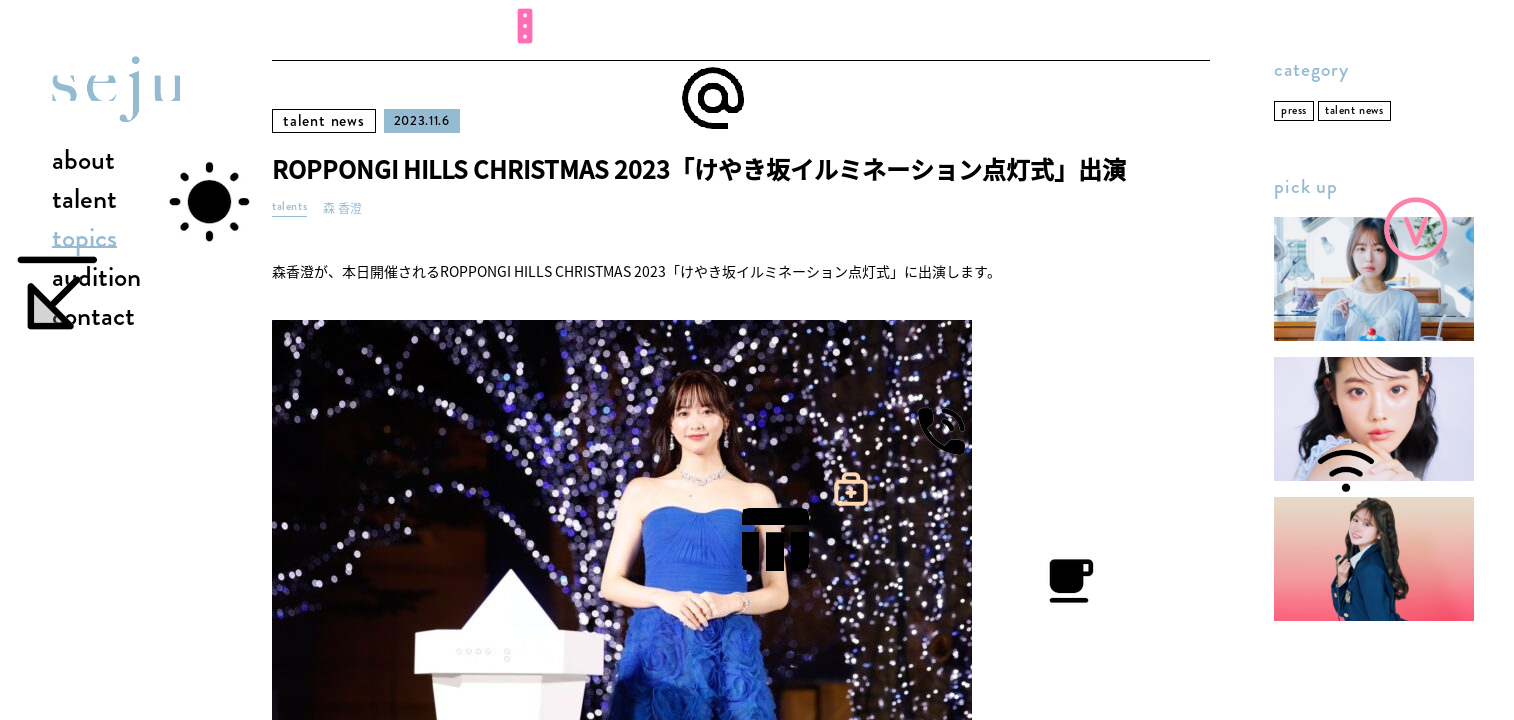 Image resolution: width=1514 pixels, height=720 pixels. What do you see at coordinates (1069, 581) in the screenshot?
I see `access café or coffee shop locations` at bounding box center [1069, 581].